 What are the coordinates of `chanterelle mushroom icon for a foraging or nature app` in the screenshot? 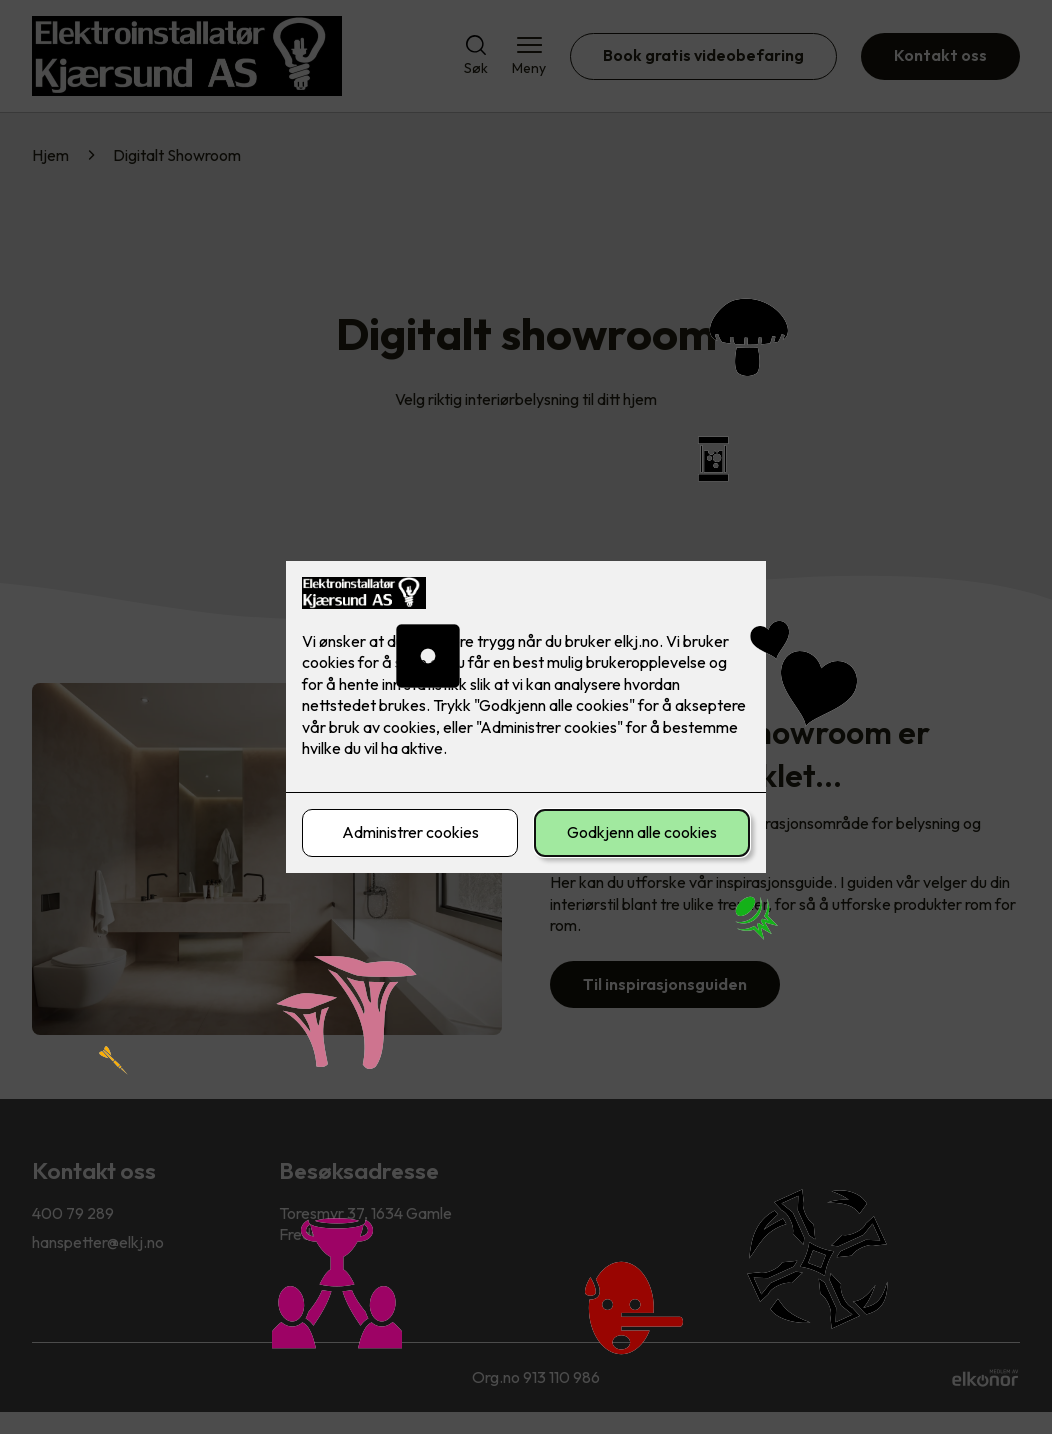 It's located at (346, 1012).